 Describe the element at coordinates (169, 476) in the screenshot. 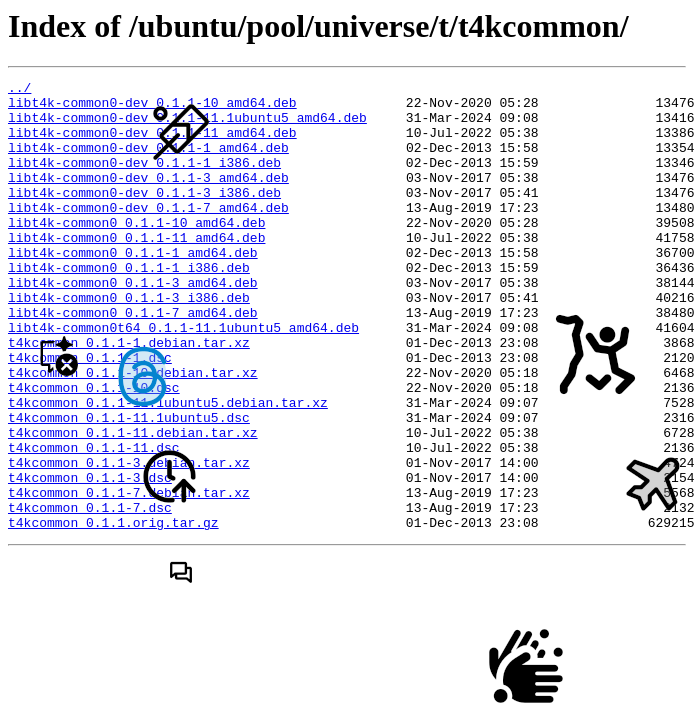

I see `upload or sync time data` at that location.